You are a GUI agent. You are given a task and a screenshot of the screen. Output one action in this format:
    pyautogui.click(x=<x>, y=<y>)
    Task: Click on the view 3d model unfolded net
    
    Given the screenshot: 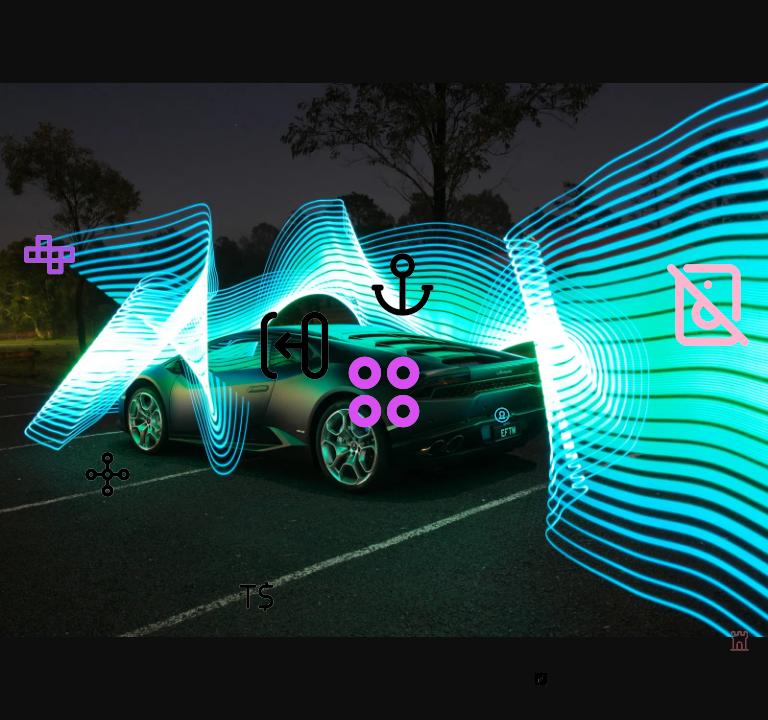 What is the action you would take?
    pyautogui.click(x=49, y=253)
    